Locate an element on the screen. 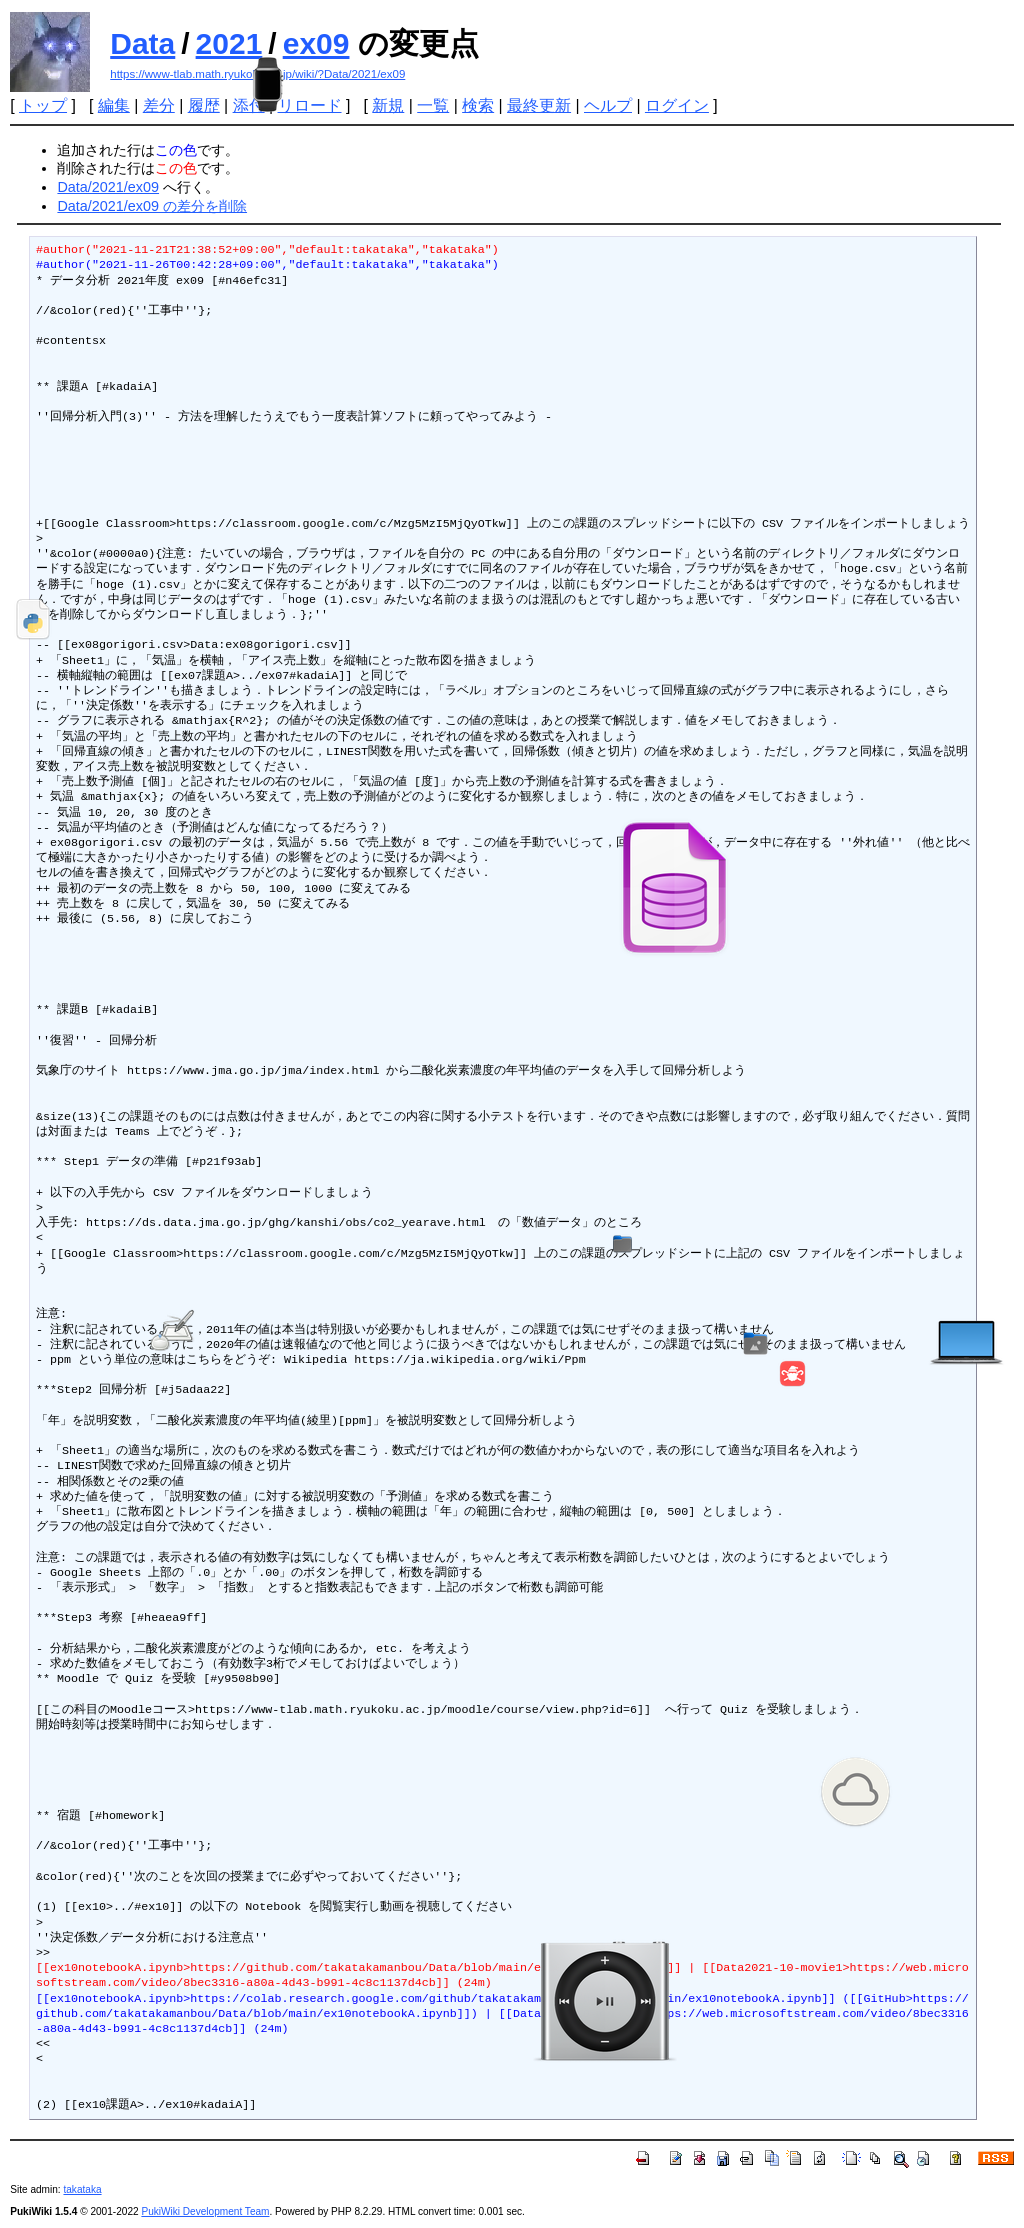  configure mouse and tablet settings is located at coordinates (172, 1331).